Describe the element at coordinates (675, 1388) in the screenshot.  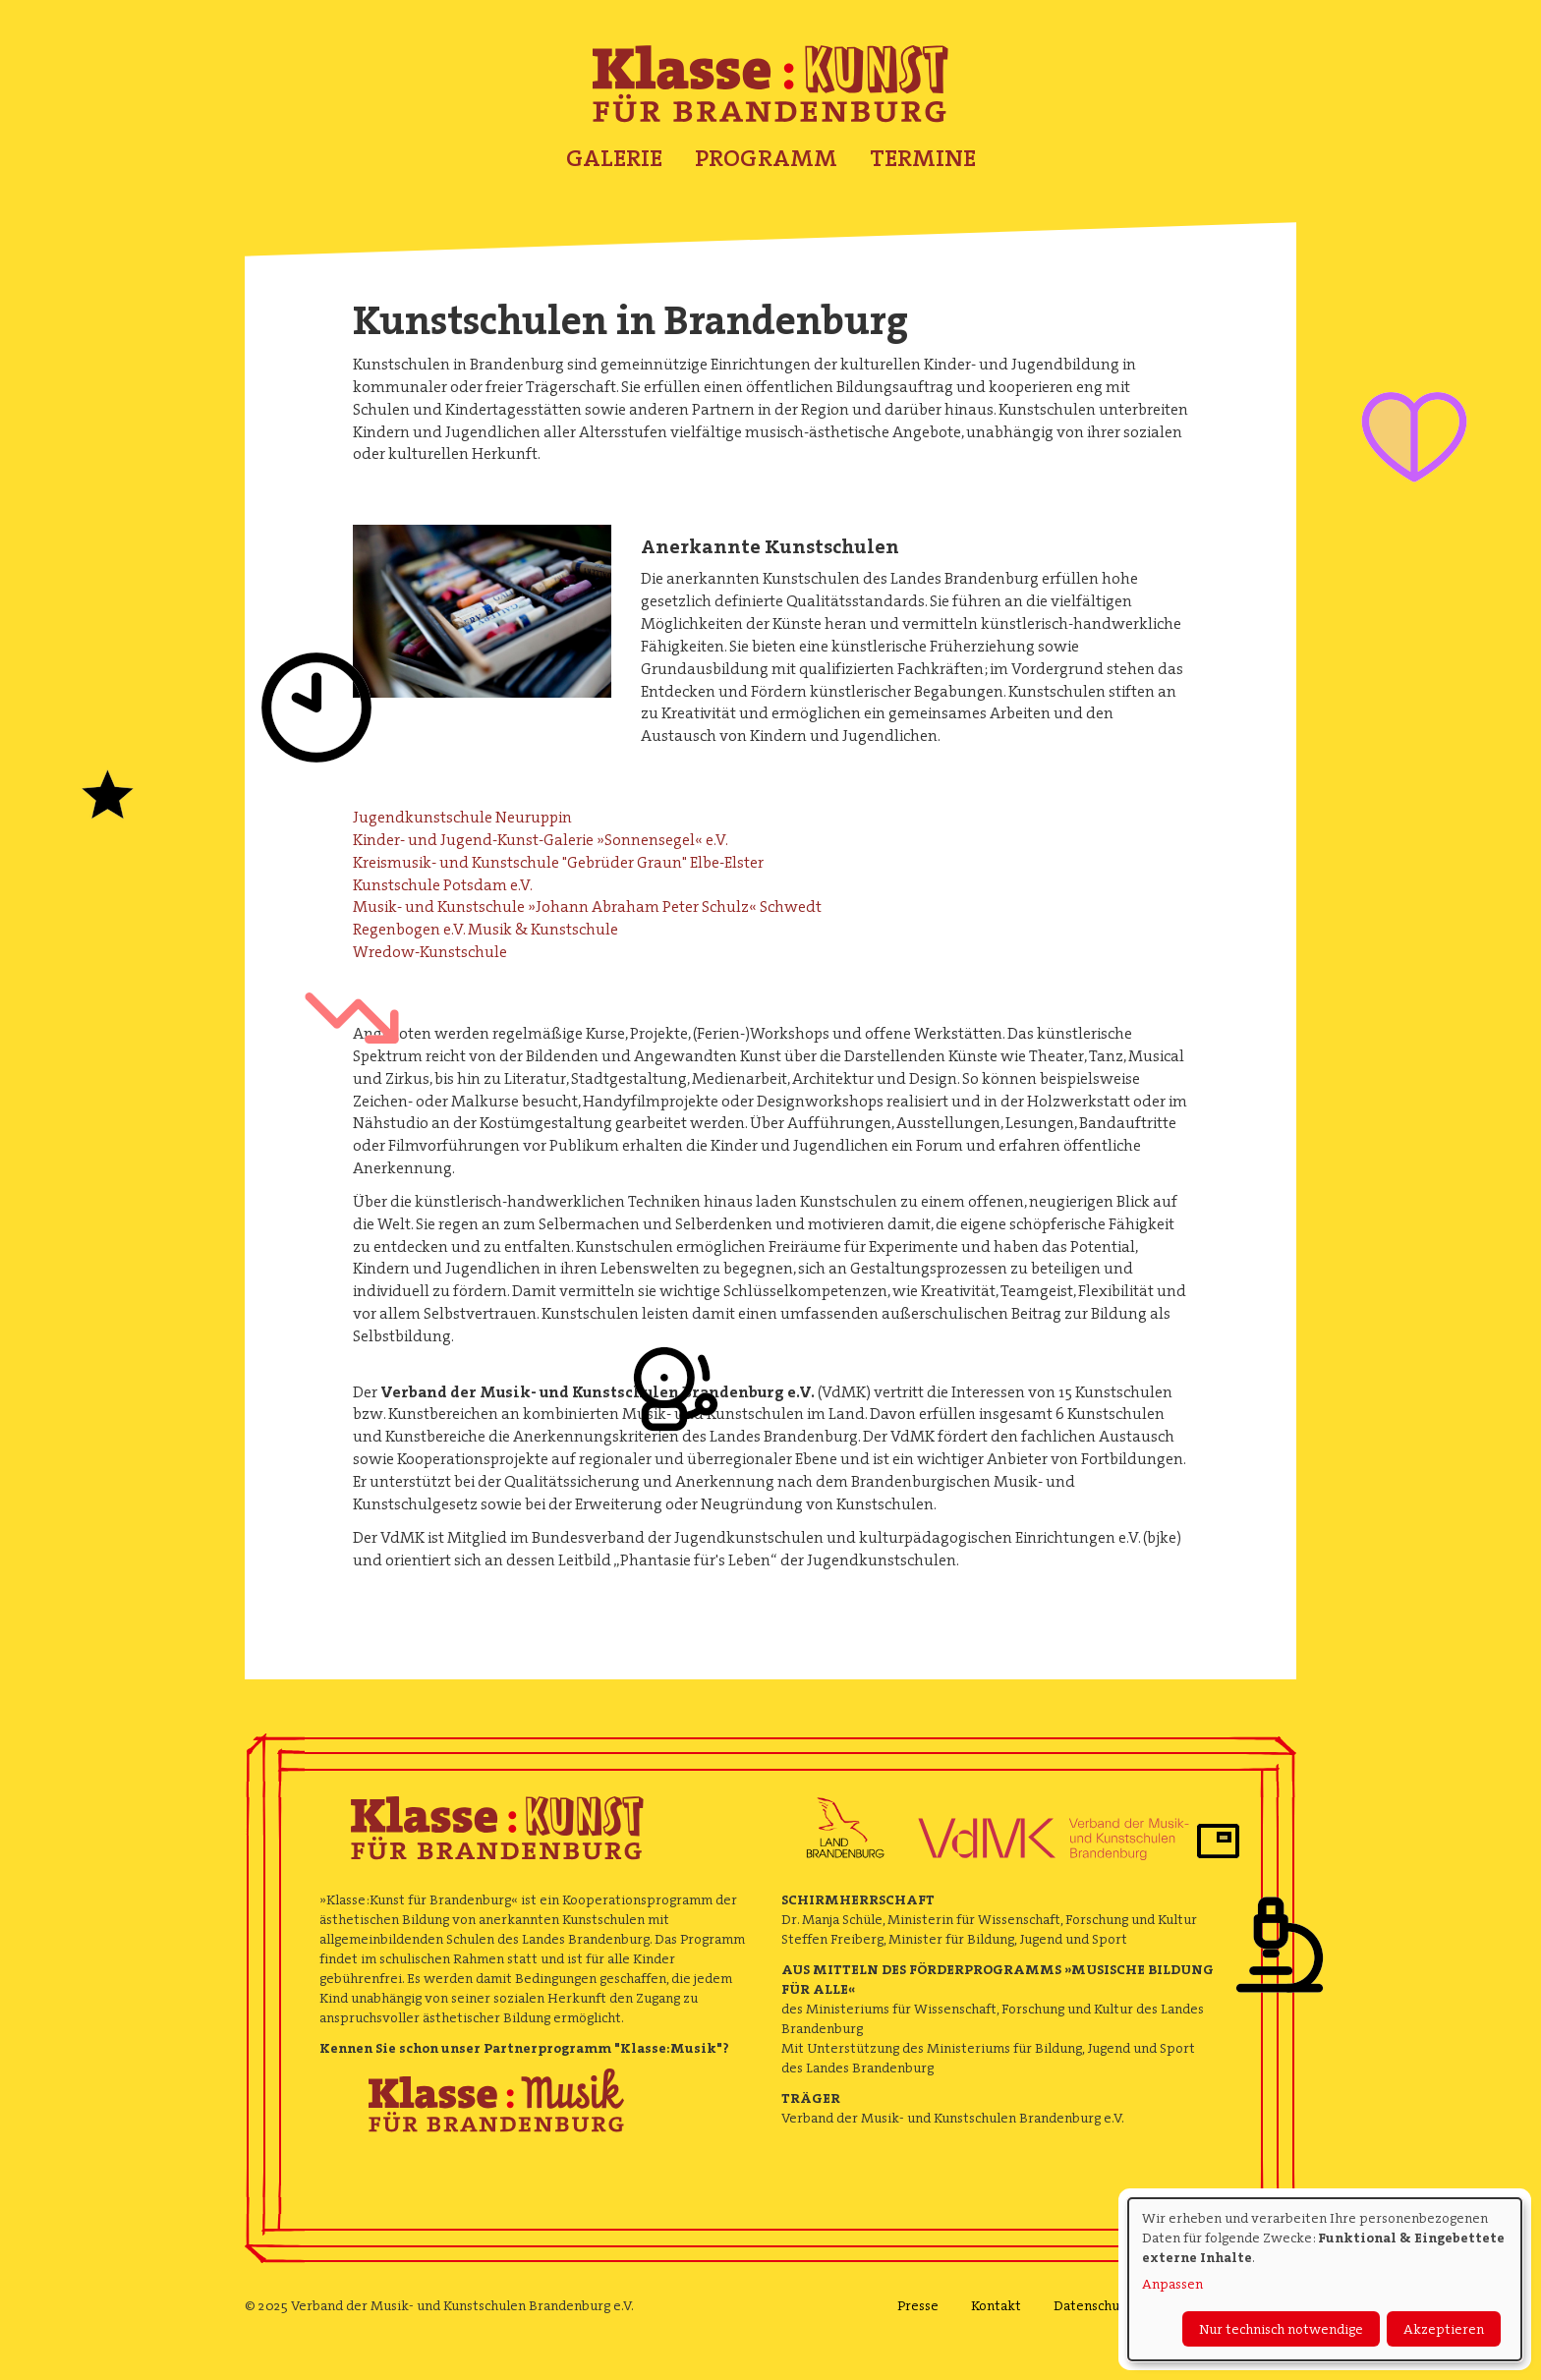
I see `trigger an alarm or alert` at that location.